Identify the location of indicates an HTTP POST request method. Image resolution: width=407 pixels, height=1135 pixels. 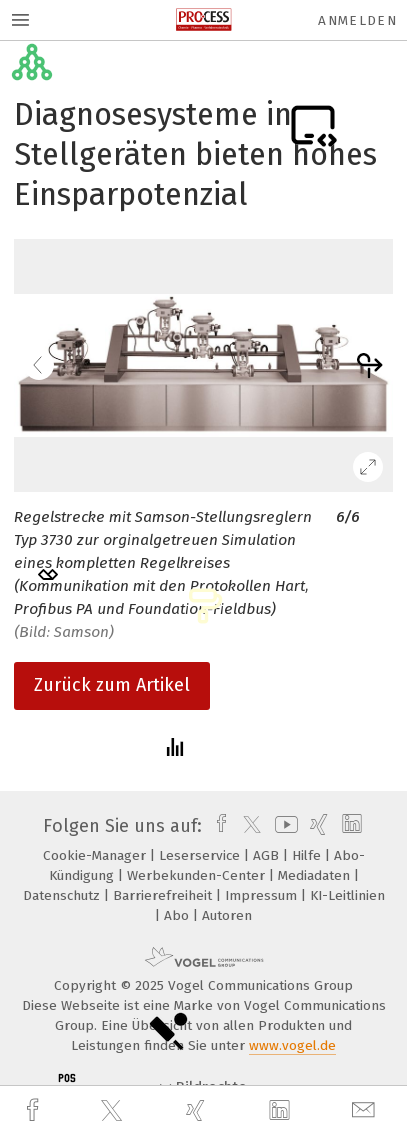
(67, 1078).